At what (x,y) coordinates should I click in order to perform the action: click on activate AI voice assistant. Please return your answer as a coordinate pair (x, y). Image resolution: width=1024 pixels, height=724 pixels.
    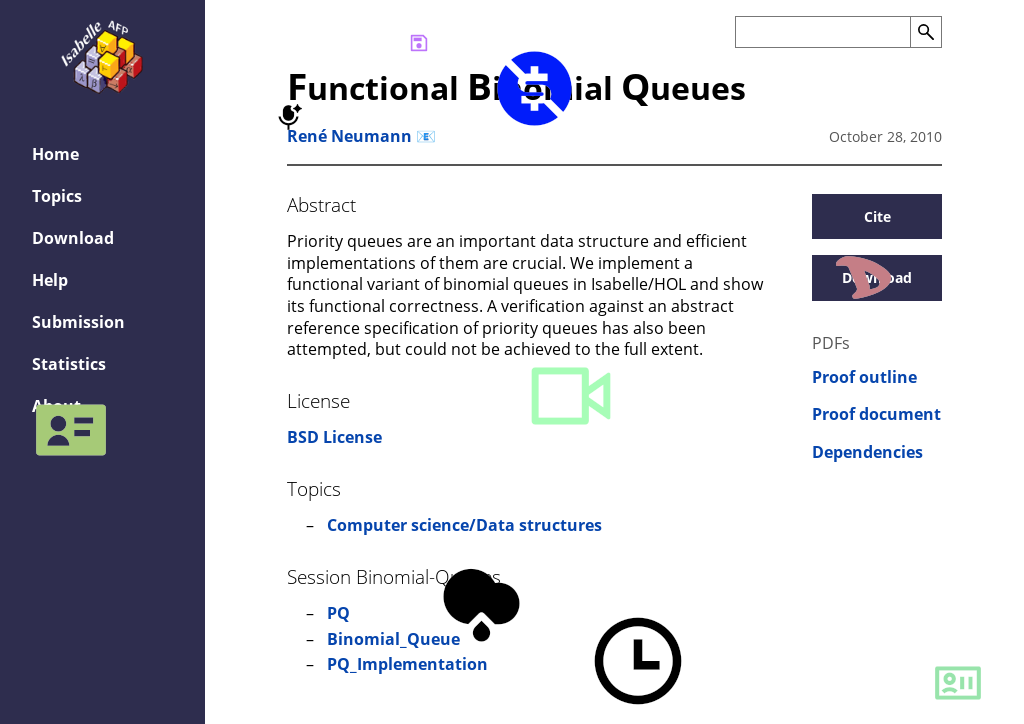
    Looking at the image, I should click on (288, 117).